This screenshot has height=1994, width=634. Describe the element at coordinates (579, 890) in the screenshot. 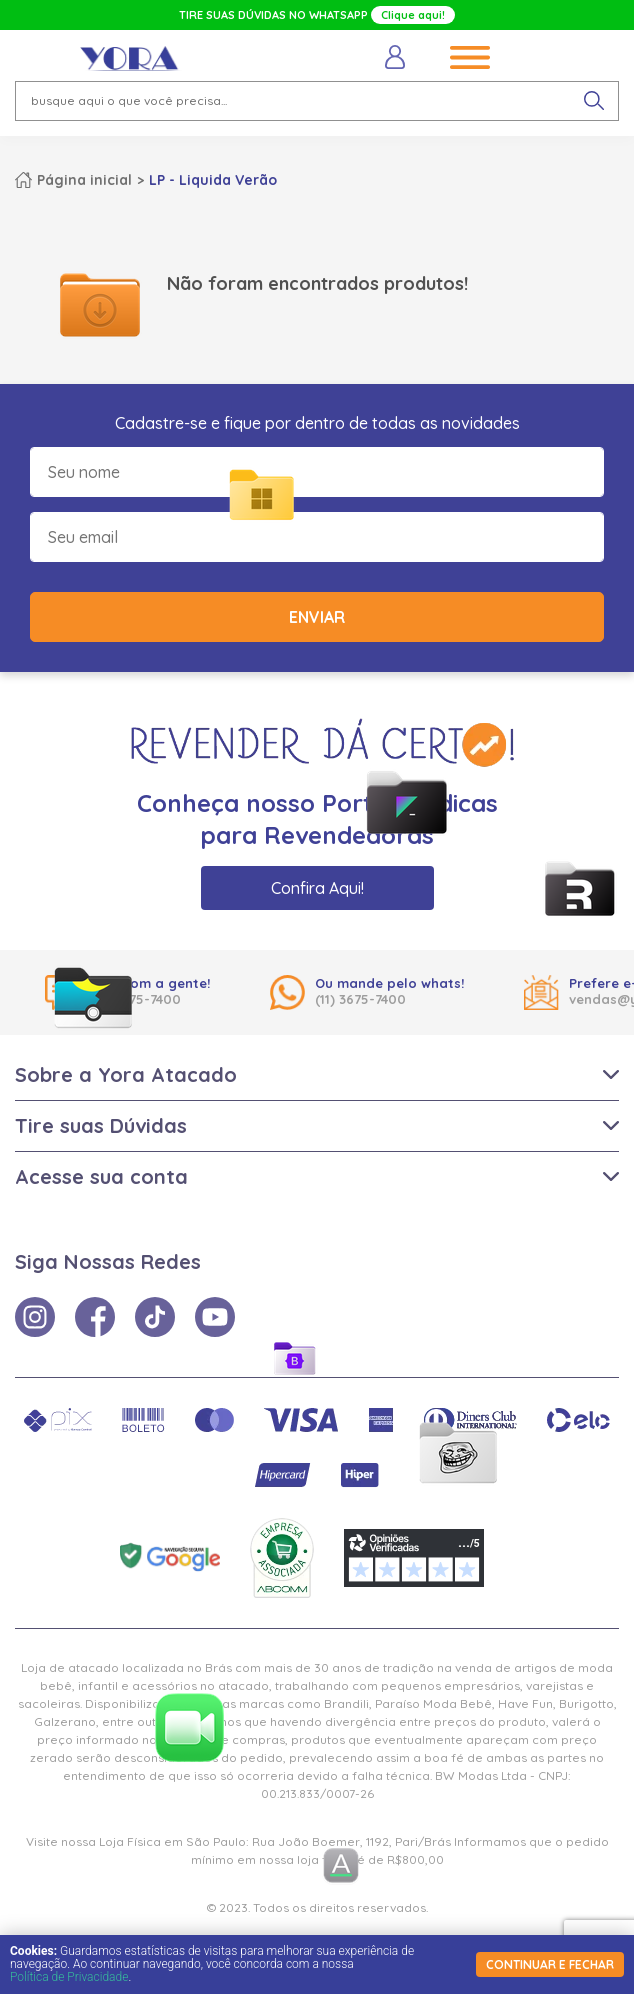

I see `open remix project folder` at that location.